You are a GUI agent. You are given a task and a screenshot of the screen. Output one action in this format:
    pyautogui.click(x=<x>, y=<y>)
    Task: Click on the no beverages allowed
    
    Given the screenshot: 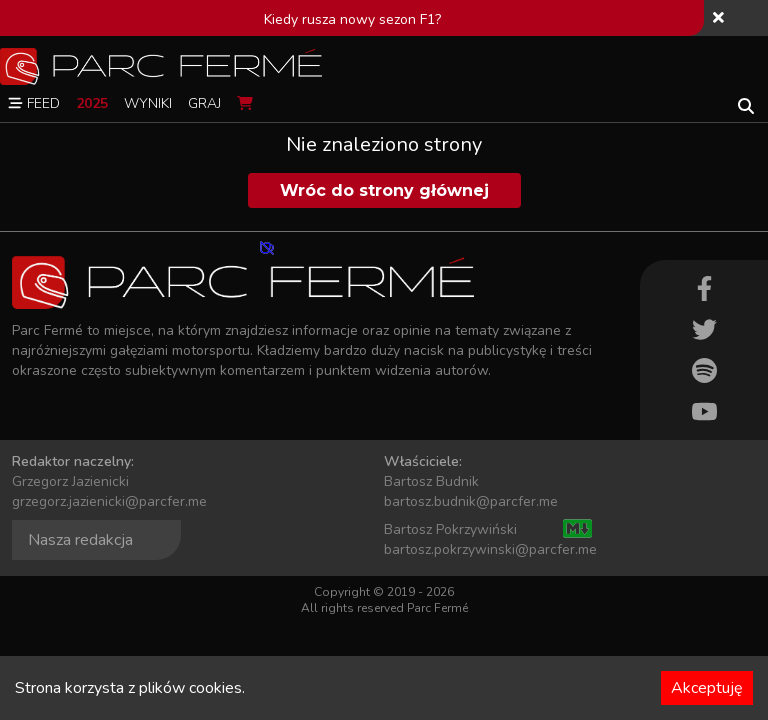 What is the action you would take?
    pyautogui.click(x=267, y=248)
    